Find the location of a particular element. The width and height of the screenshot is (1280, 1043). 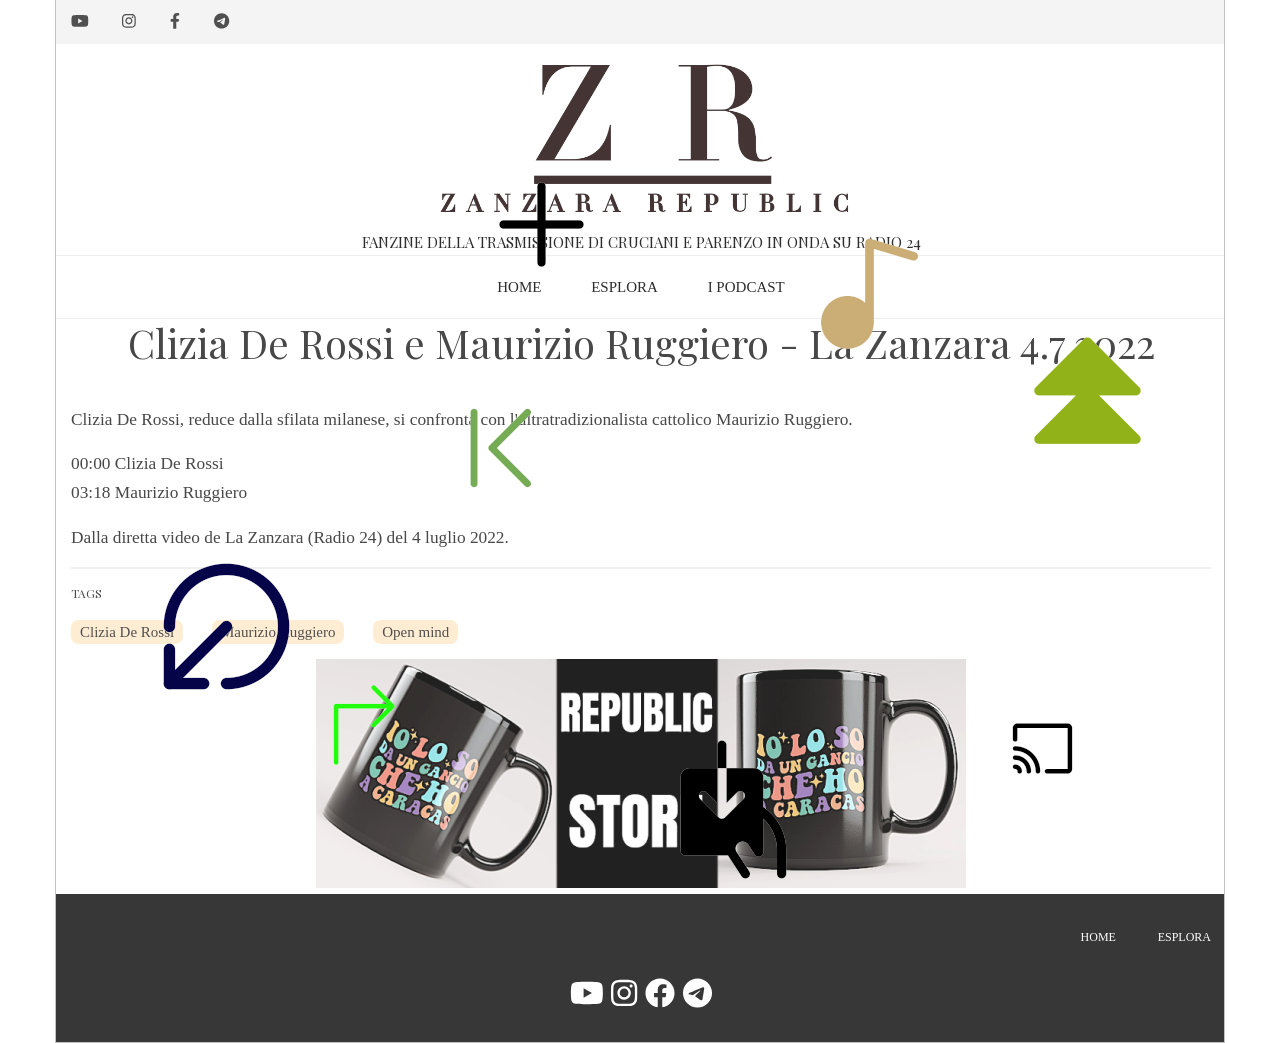

access music or audio player is located at coordinates (869, 291).